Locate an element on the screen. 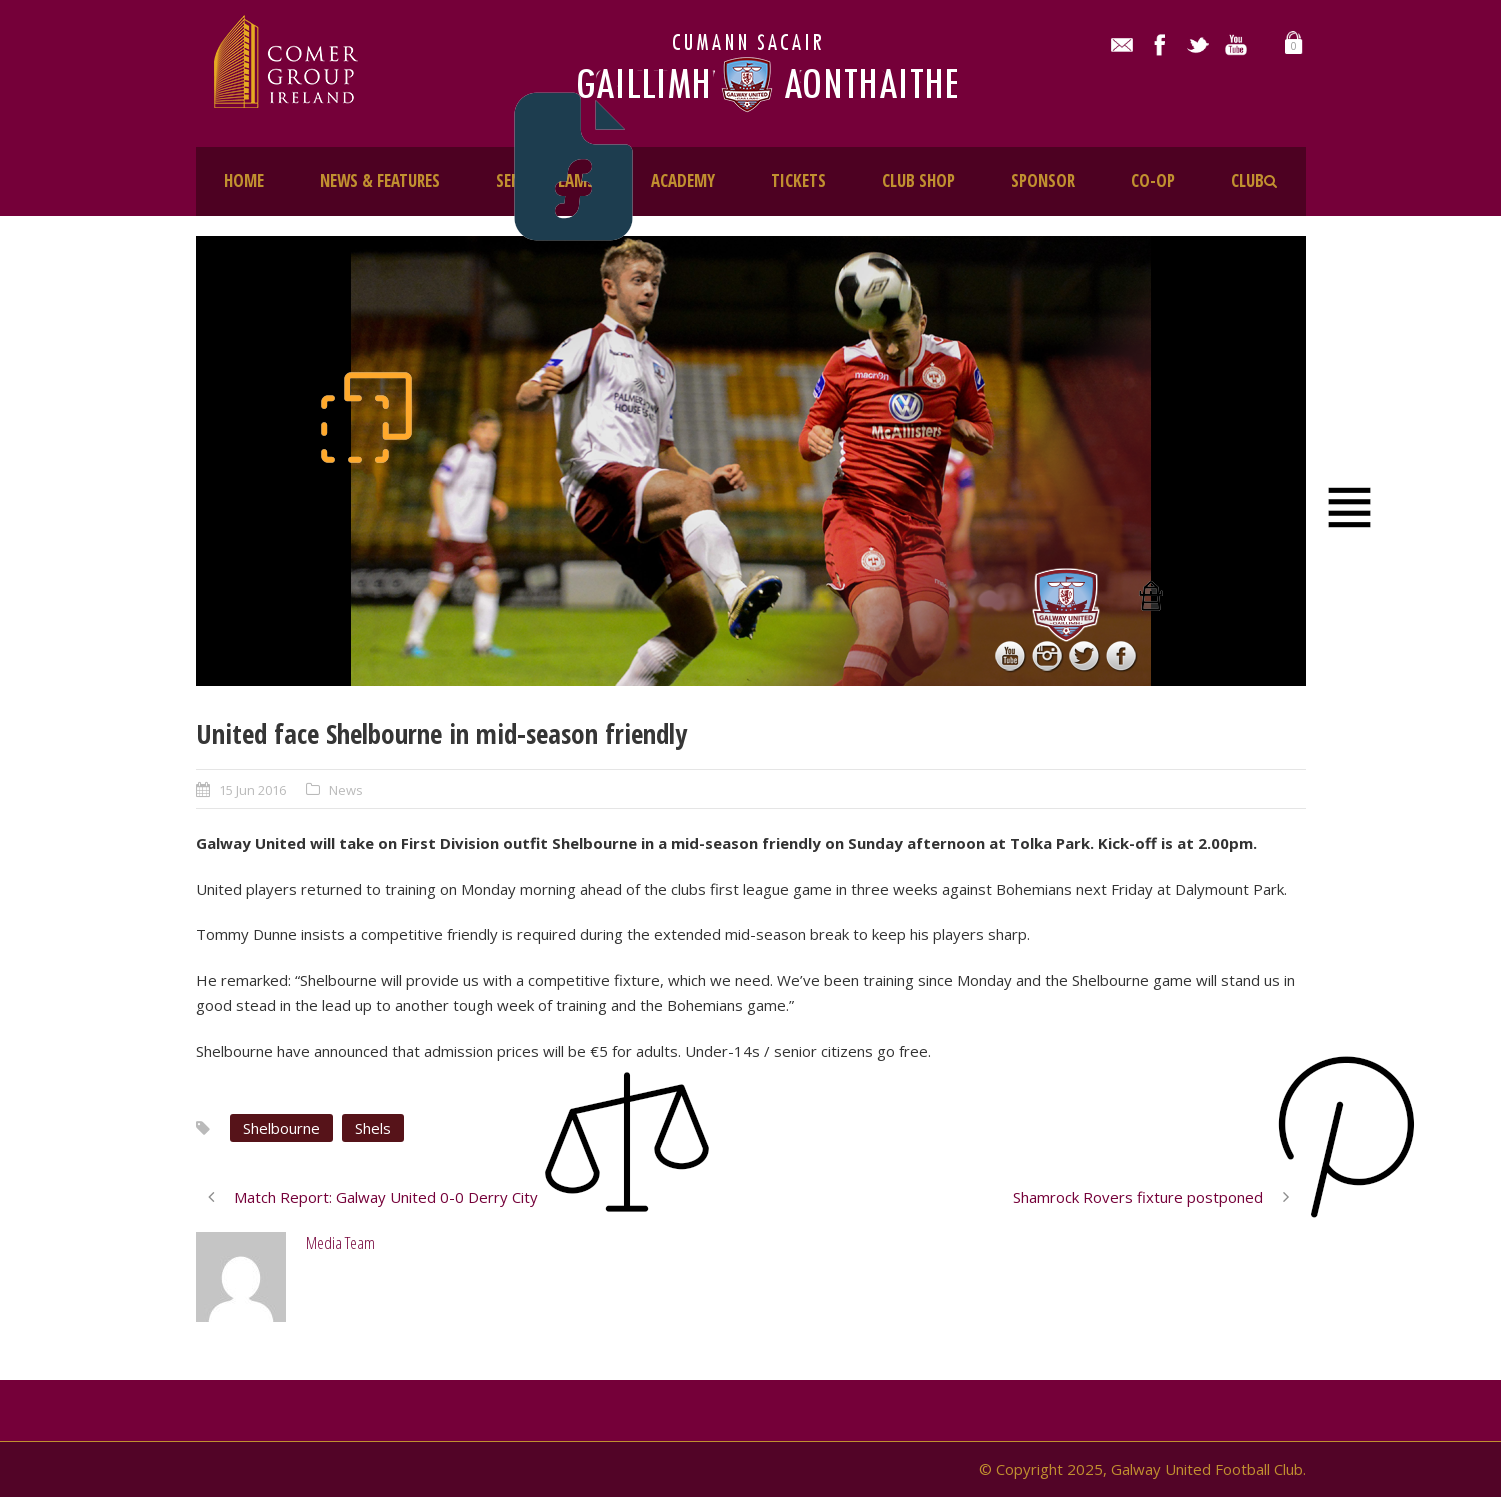  open Pinterest app is located at coordinates (1340, 1137).